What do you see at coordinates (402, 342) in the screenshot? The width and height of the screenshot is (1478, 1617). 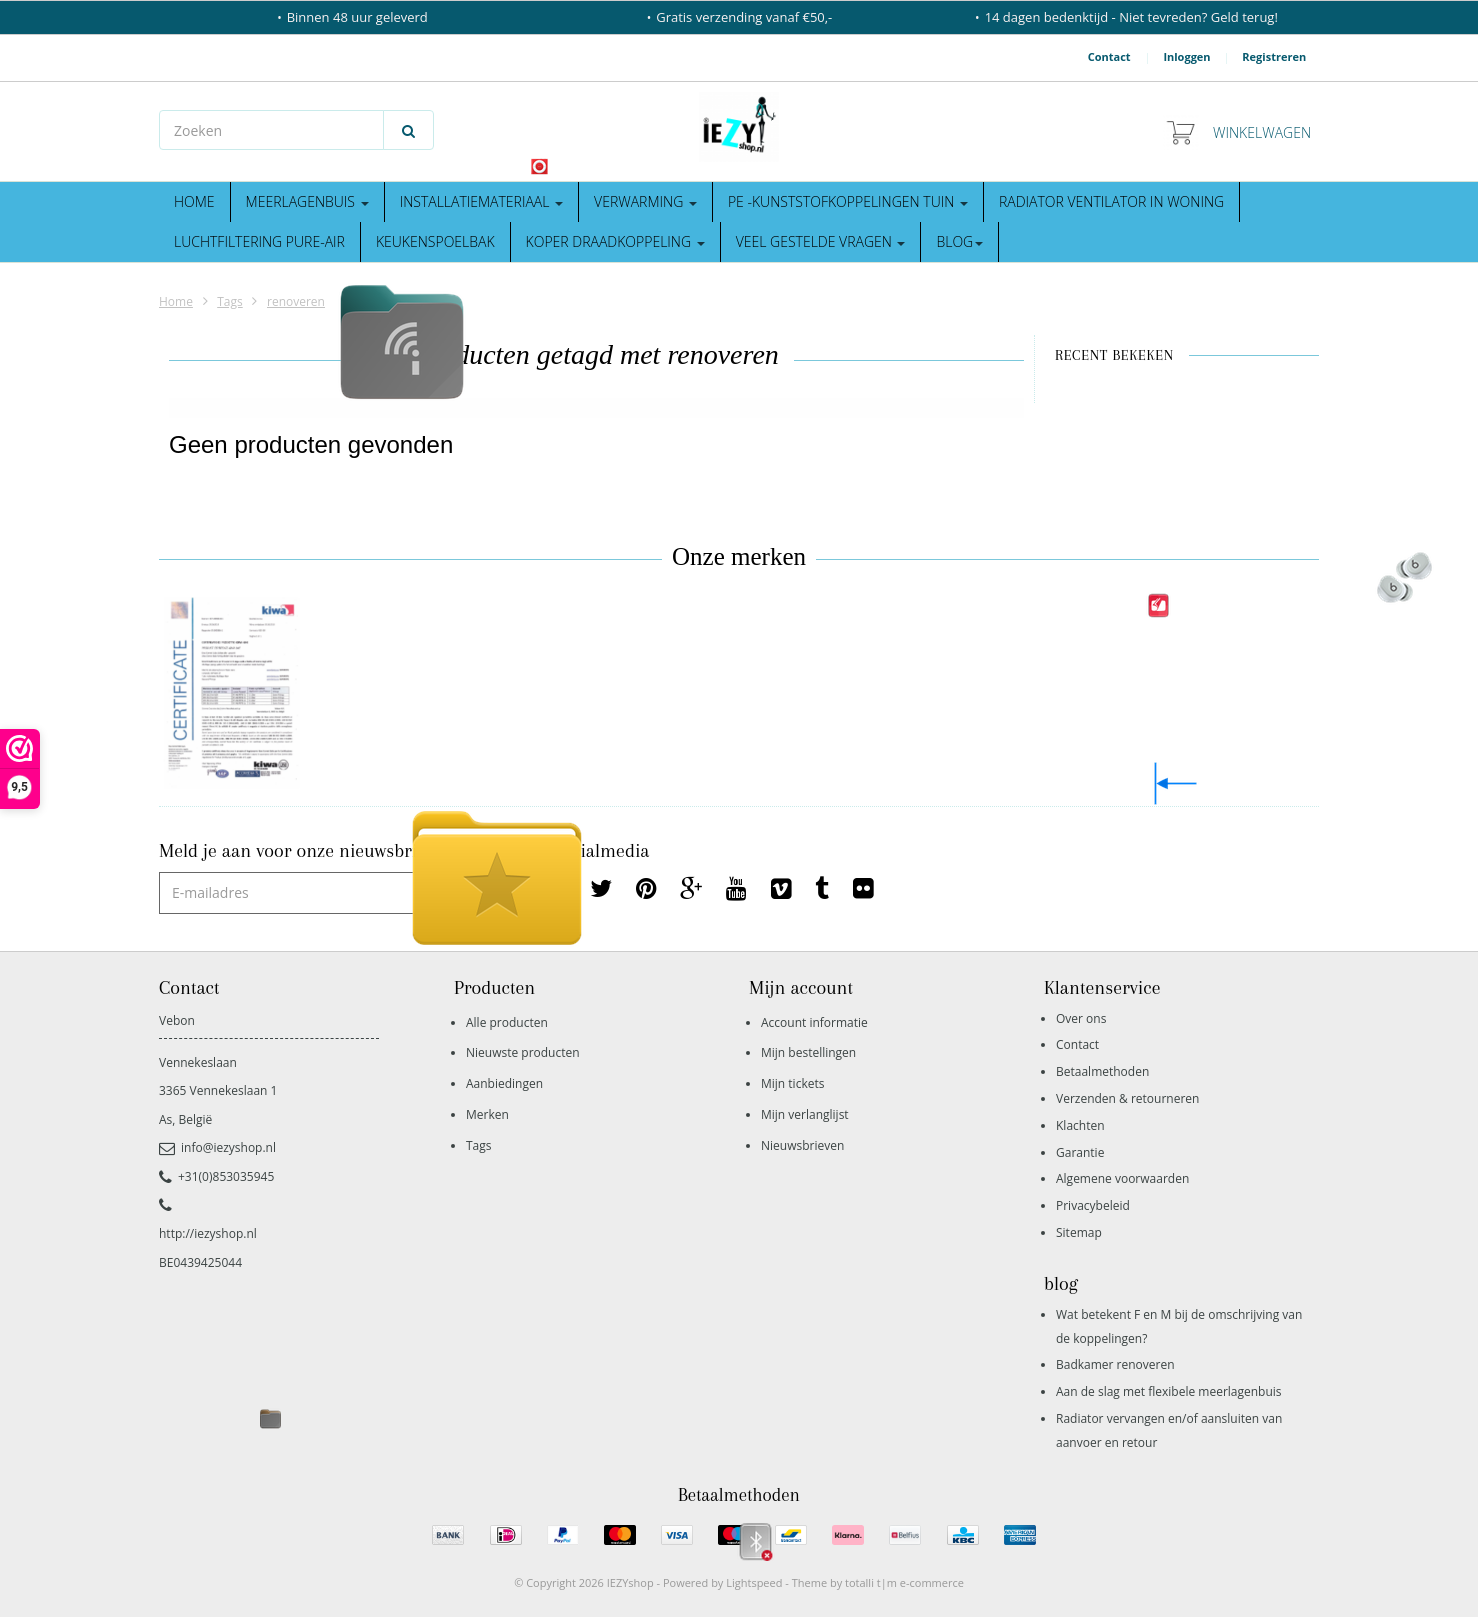 I see `open insync cloud sync folder` at bounding box center [402, 342].